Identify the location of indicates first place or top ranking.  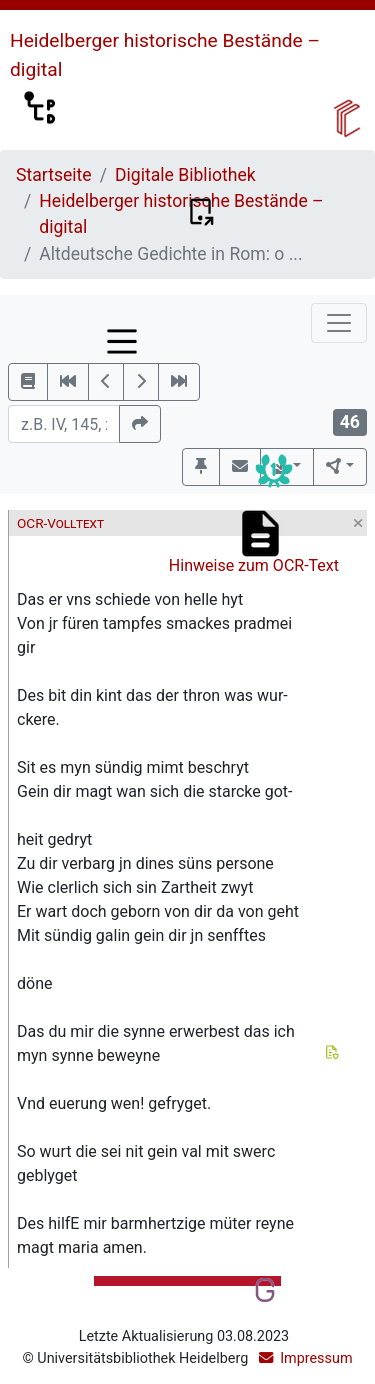
(274, 471).